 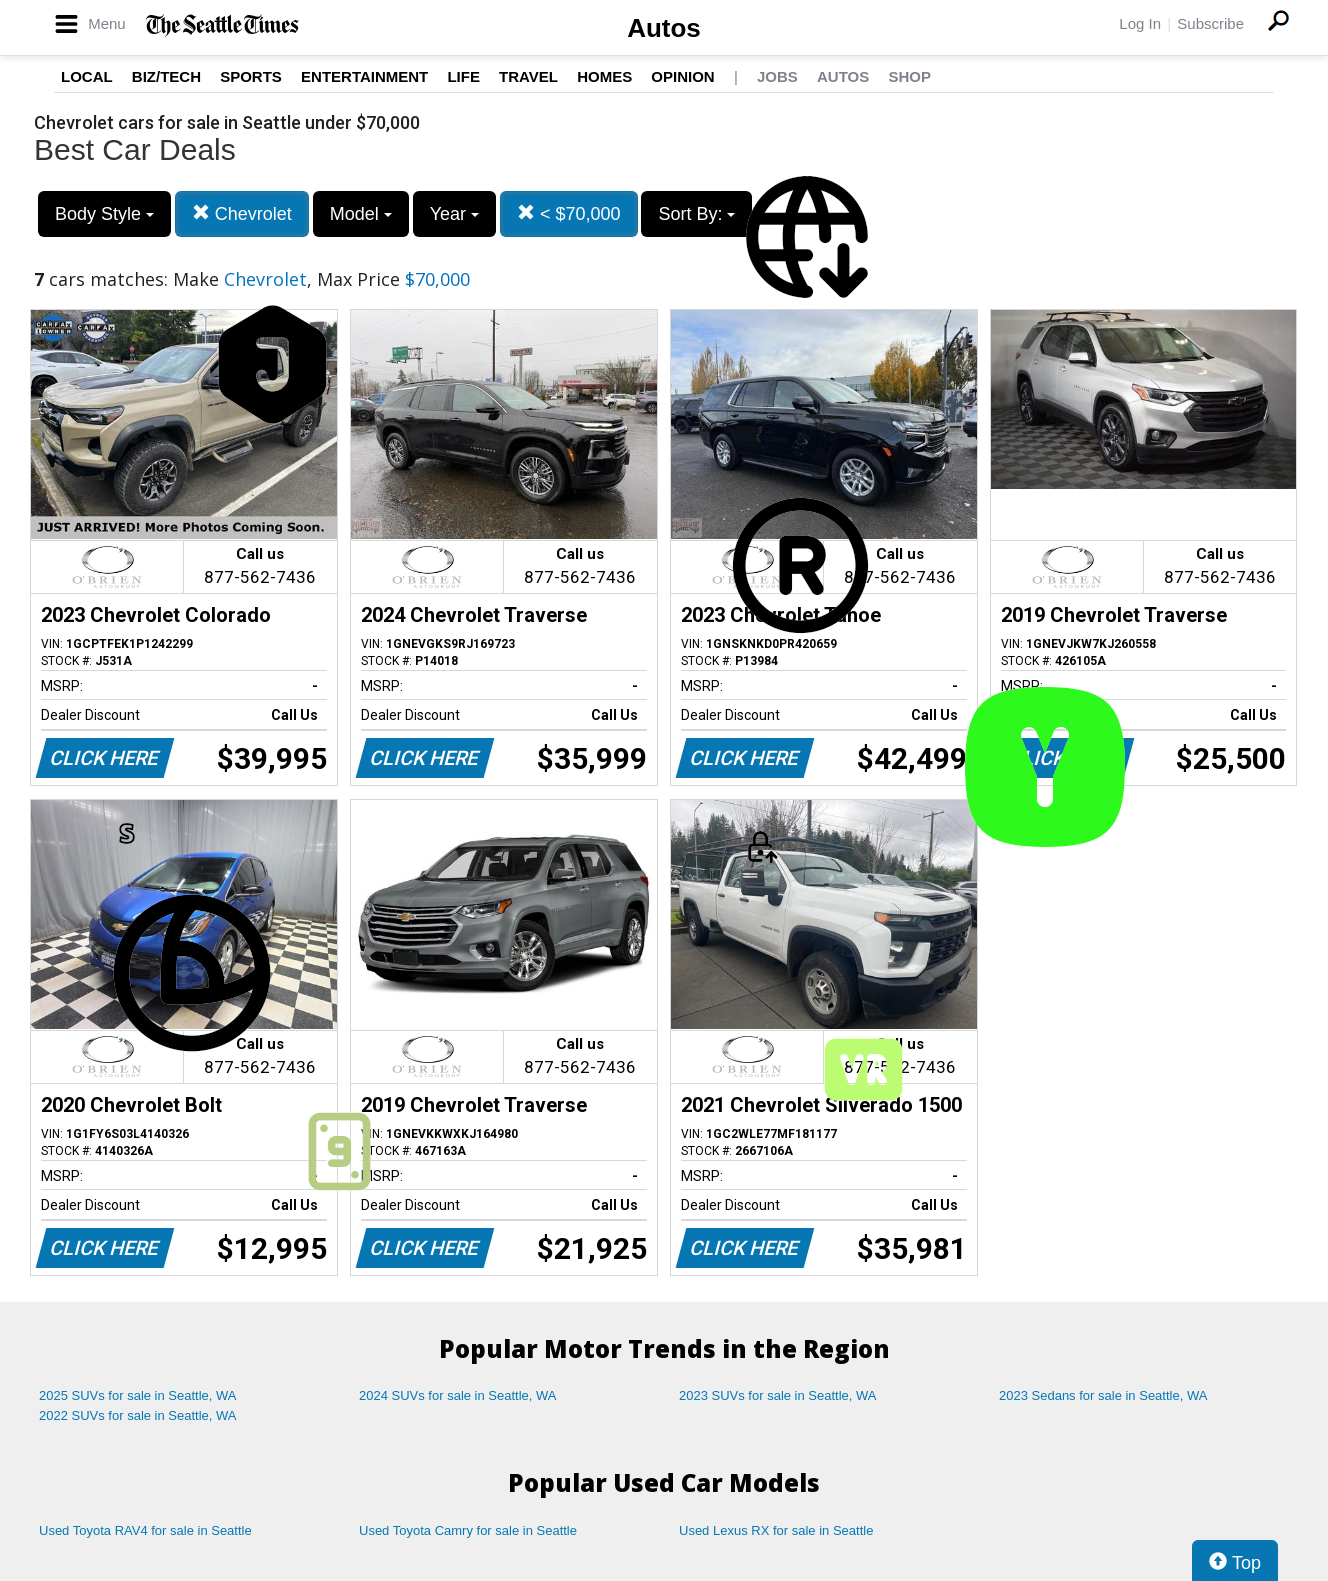 I want to click on upload or sync secured data, so click(x=760, y=846).